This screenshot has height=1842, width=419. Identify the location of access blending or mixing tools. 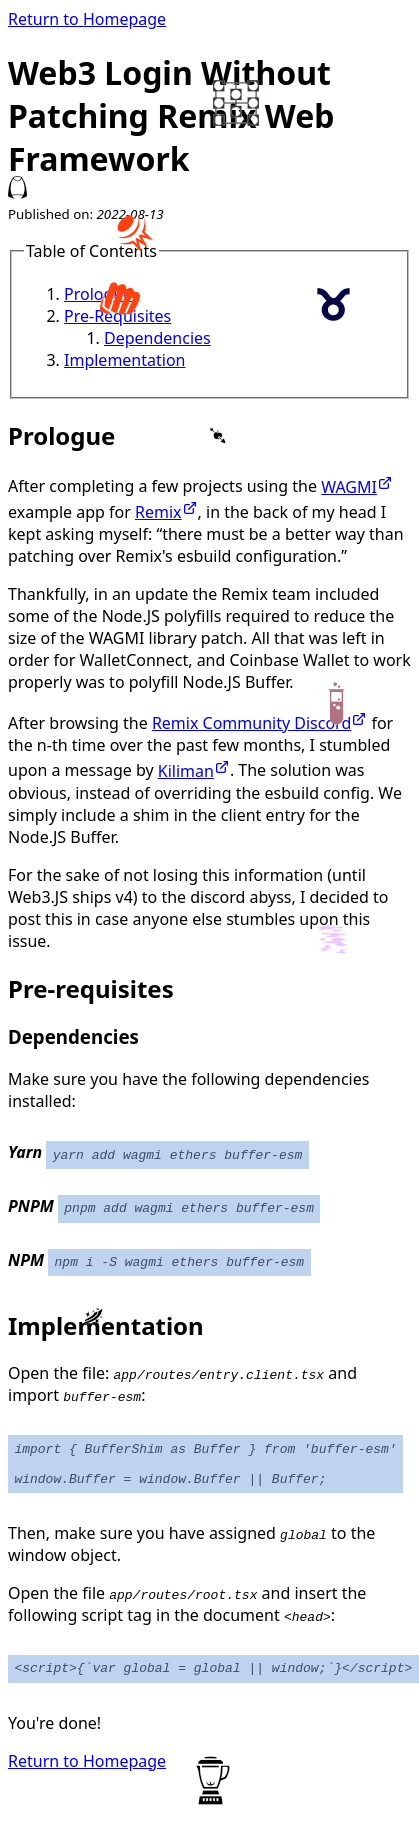
(210, 1780).